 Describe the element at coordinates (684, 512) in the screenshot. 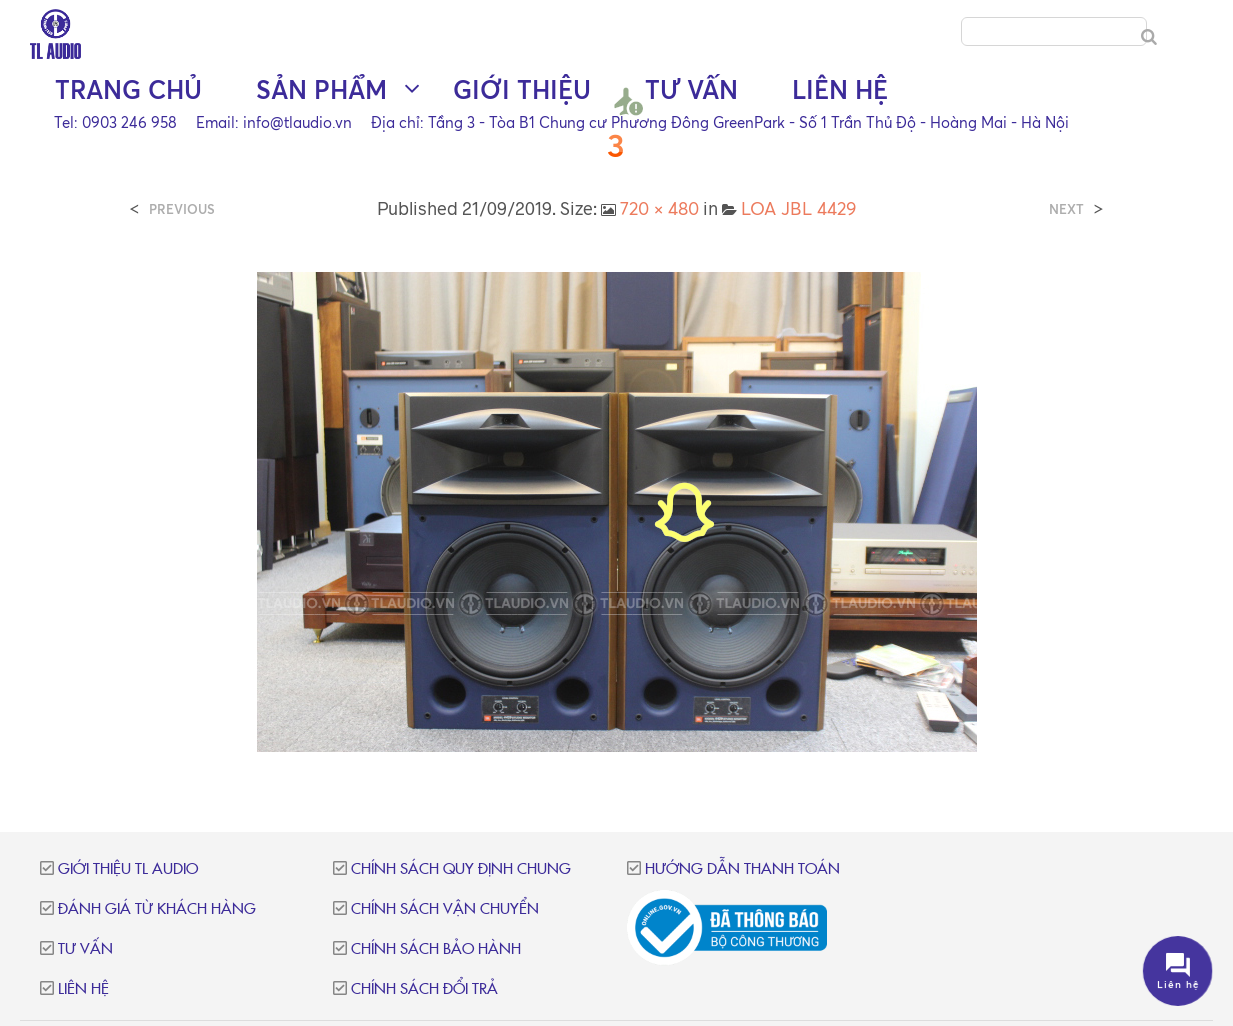

I see `open Snapchat` at that location.